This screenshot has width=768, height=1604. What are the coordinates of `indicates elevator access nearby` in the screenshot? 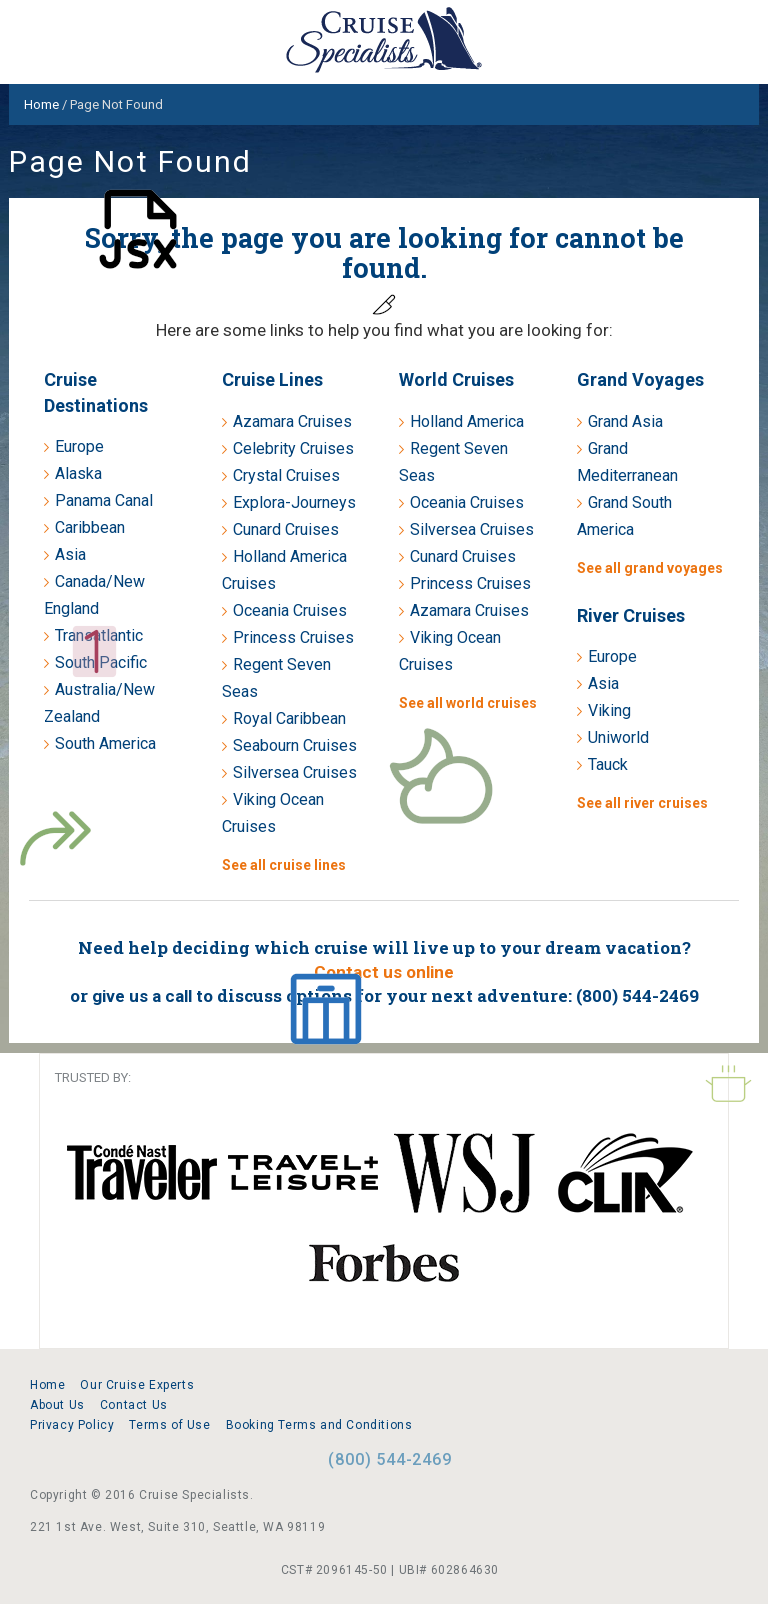 It's located at (326, 1009).